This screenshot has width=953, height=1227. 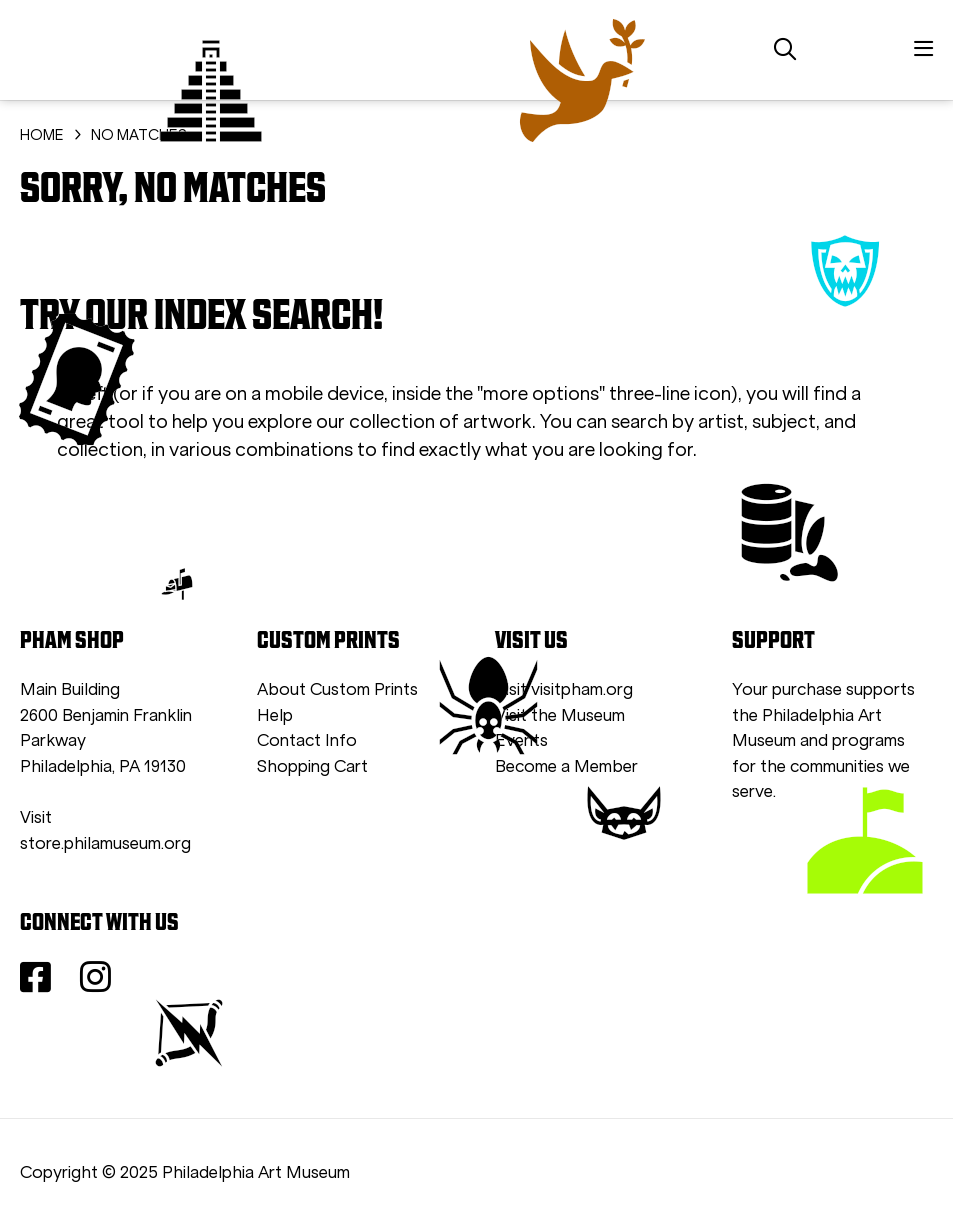 What do you see at coordinates (845, 271) in the screenshot?
I see `indicates a security threat or danger warning` at bounding box center [845, 271].